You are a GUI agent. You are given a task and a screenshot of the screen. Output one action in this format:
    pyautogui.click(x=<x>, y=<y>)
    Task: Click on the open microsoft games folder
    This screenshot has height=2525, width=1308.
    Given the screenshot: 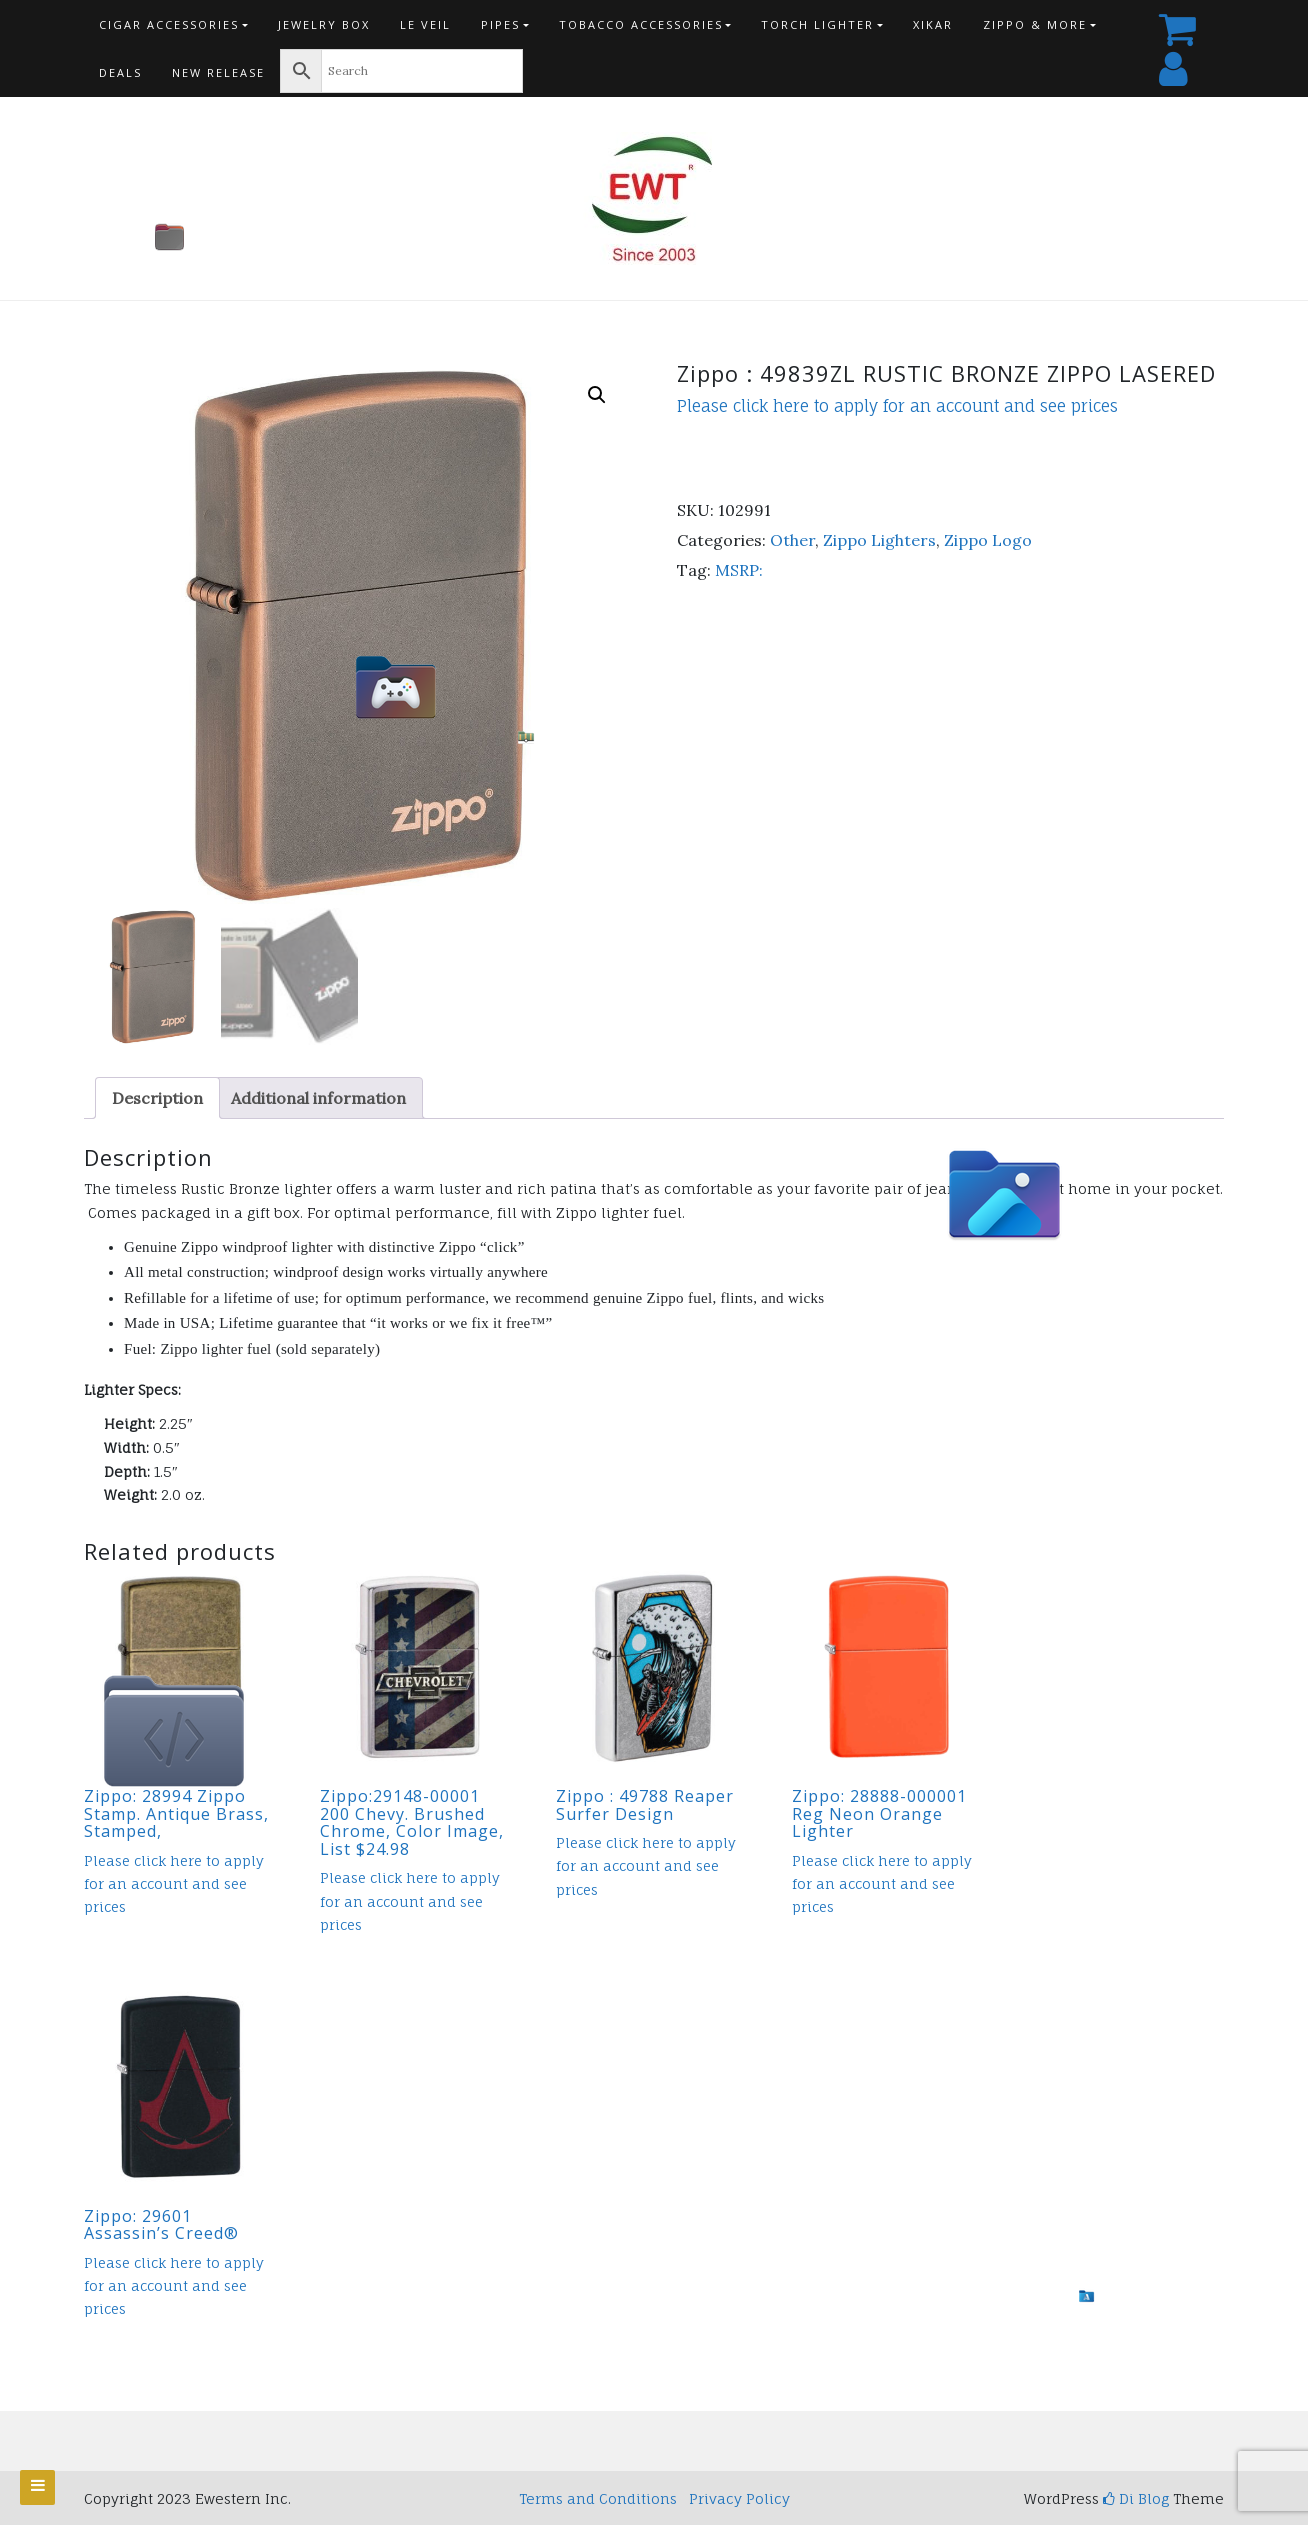 What is the action you would take?
    pyautogui.click(x=395, y=689)
    